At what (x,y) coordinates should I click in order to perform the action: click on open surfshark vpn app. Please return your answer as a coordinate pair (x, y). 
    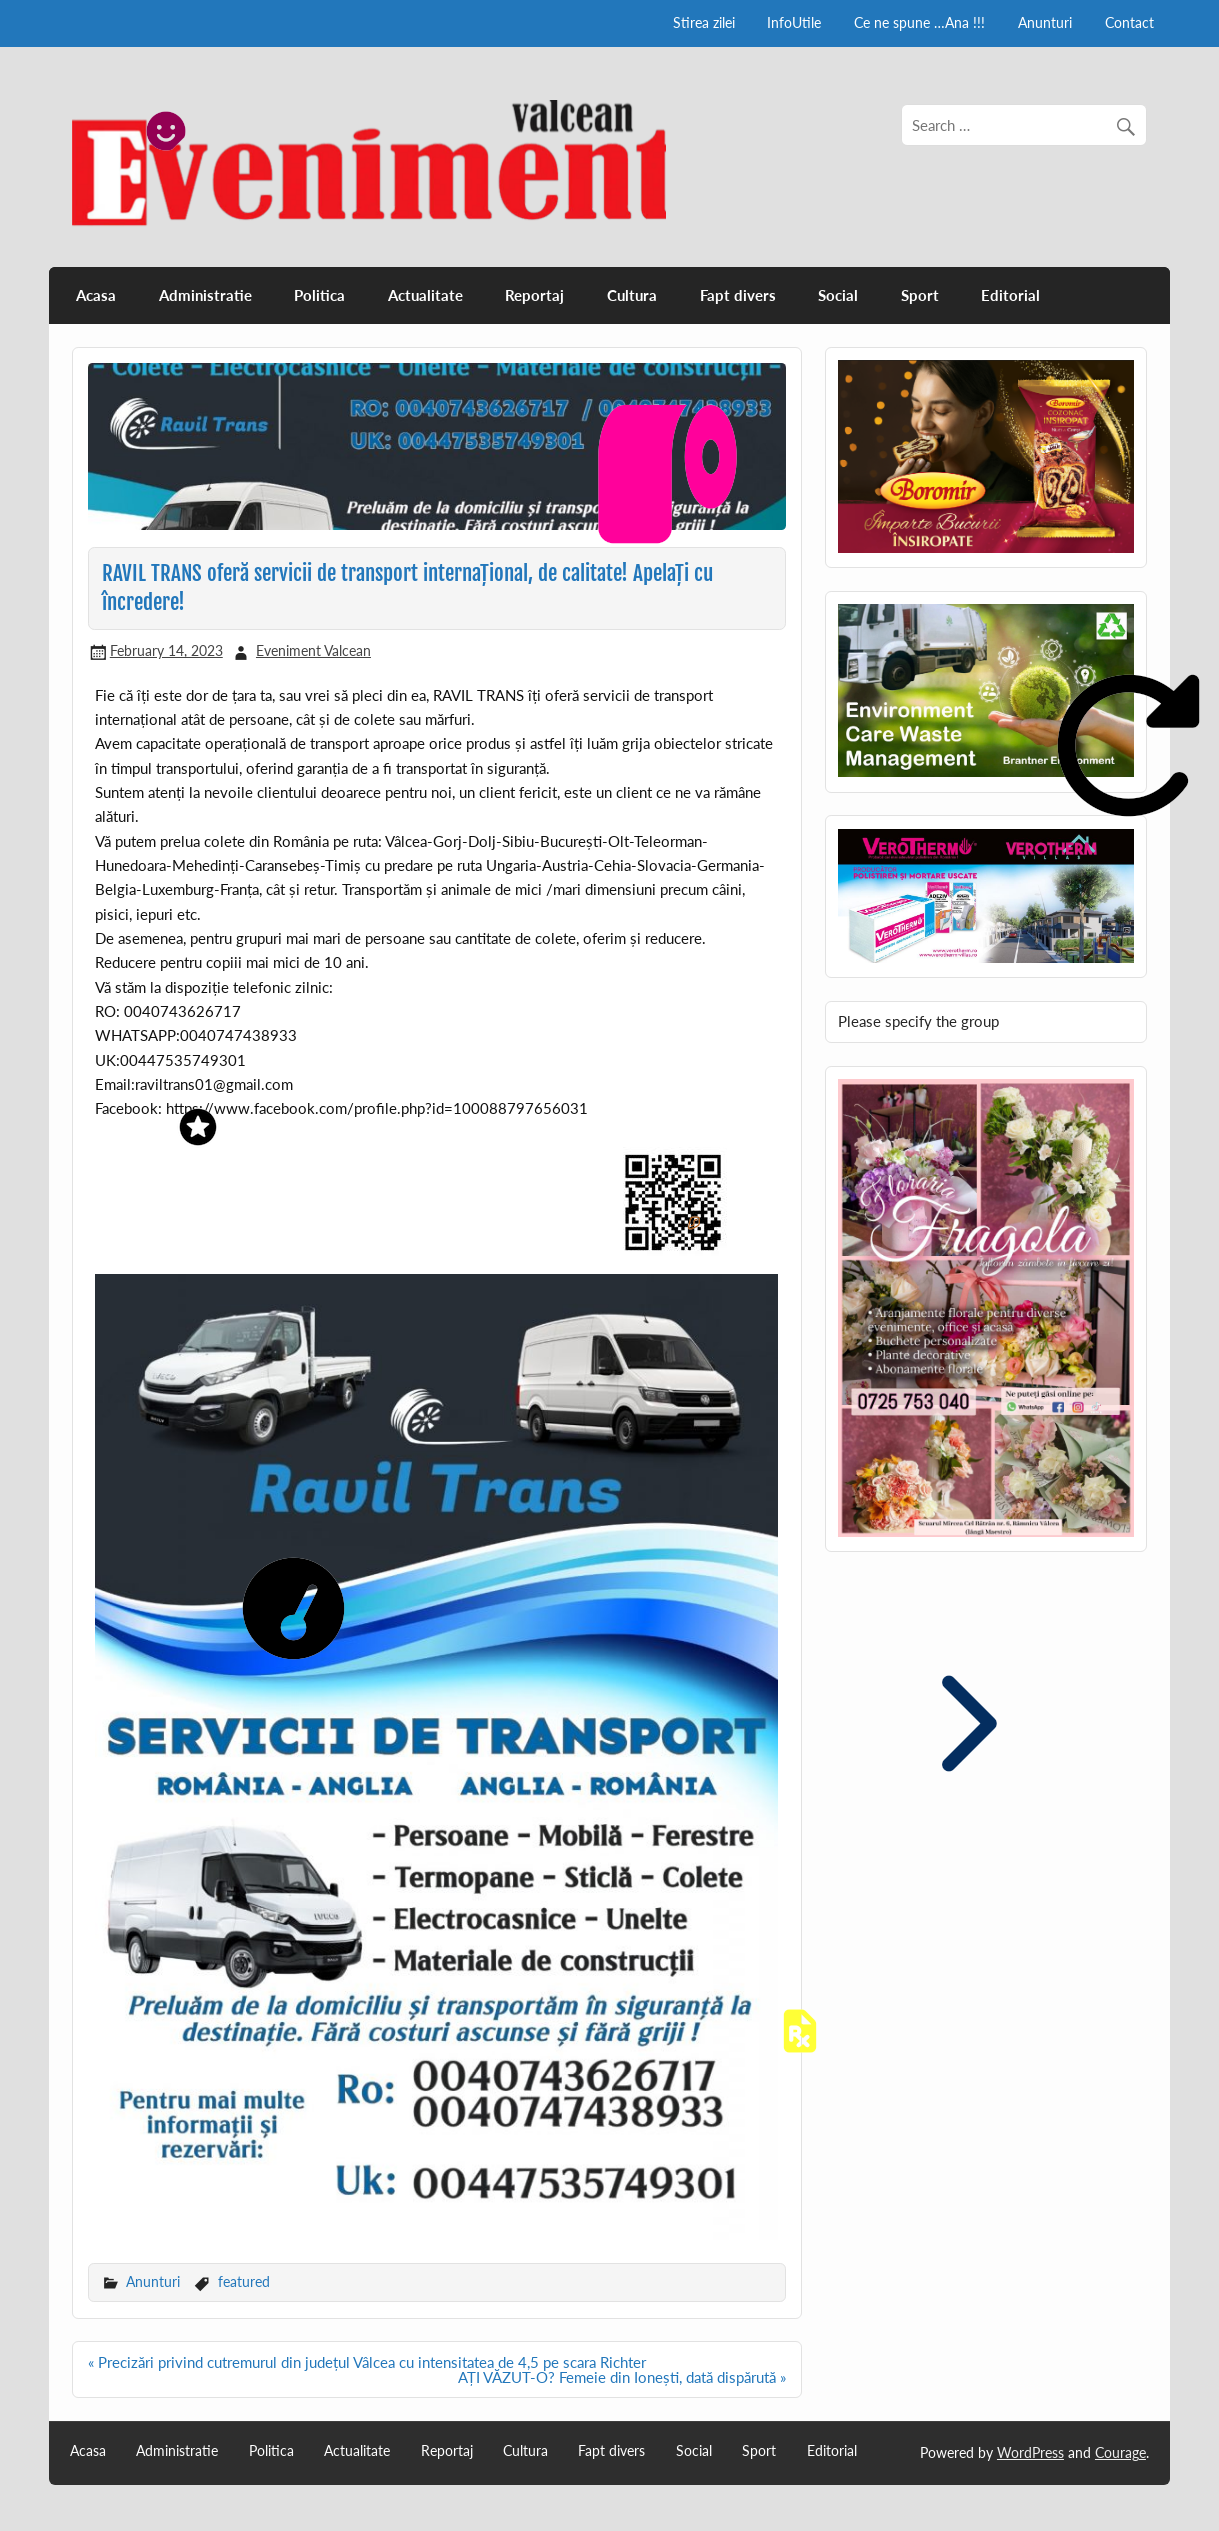
    Looking at the image, I should click on (694, 1223).